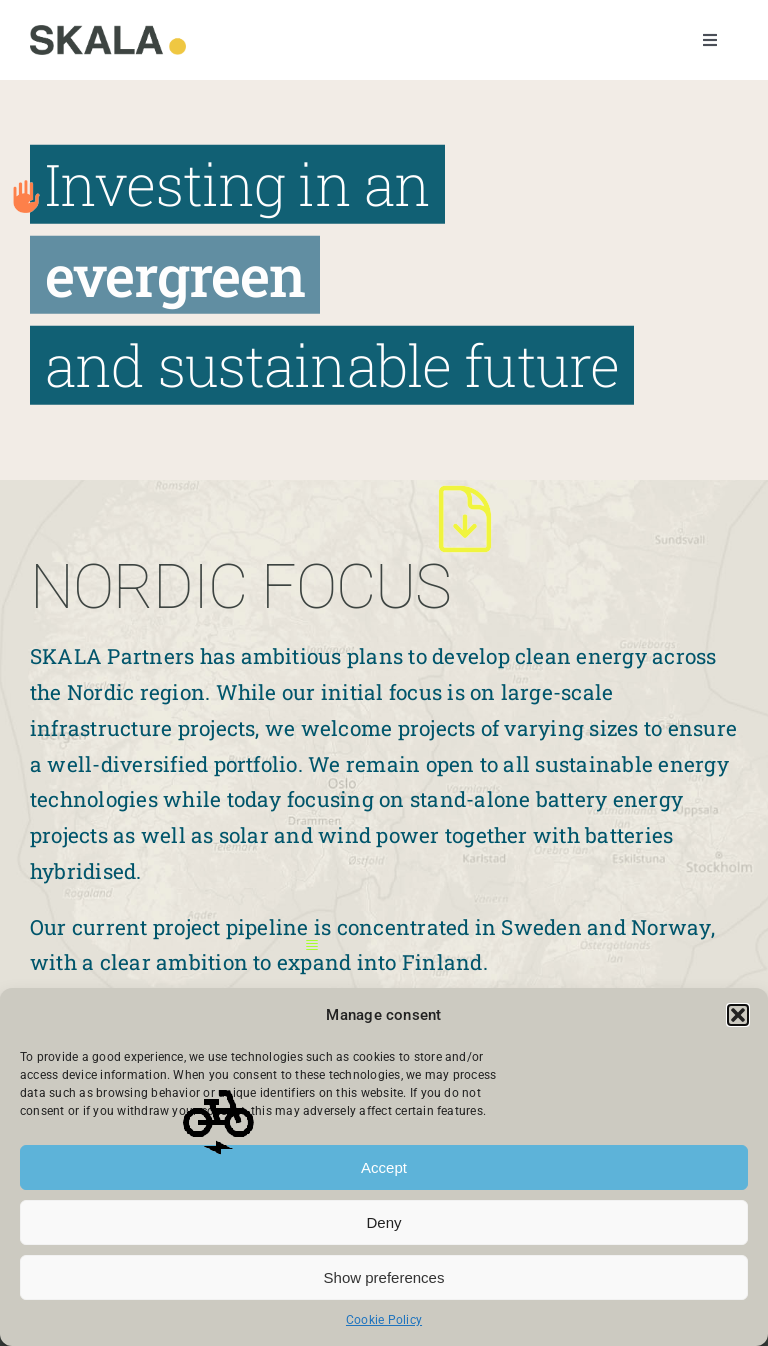  What do you see at coordinates (465, 519) in the screenshot?
I see `download a document or file` at bounding box center [465, 519].